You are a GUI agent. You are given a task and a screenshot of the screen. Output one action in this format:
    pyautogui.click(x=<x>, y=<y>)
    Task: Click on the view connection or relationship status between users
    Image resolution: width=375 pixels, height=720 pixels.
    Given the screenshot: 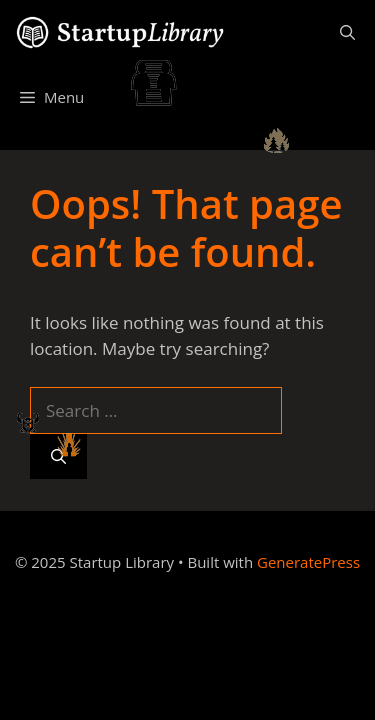 What is the action you would take?
    pyautogui.click(x=153, y=82)
    